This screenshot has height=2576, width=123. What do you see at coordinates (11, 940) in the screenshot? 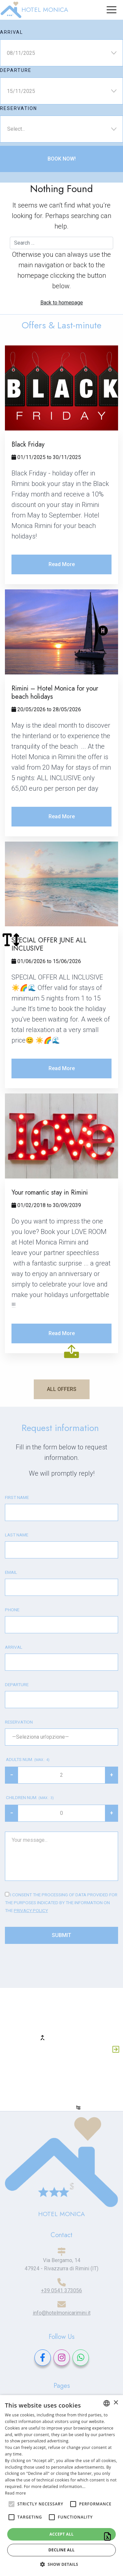
I see `adjust text height or line spacing` at bounding box center [11, 940].